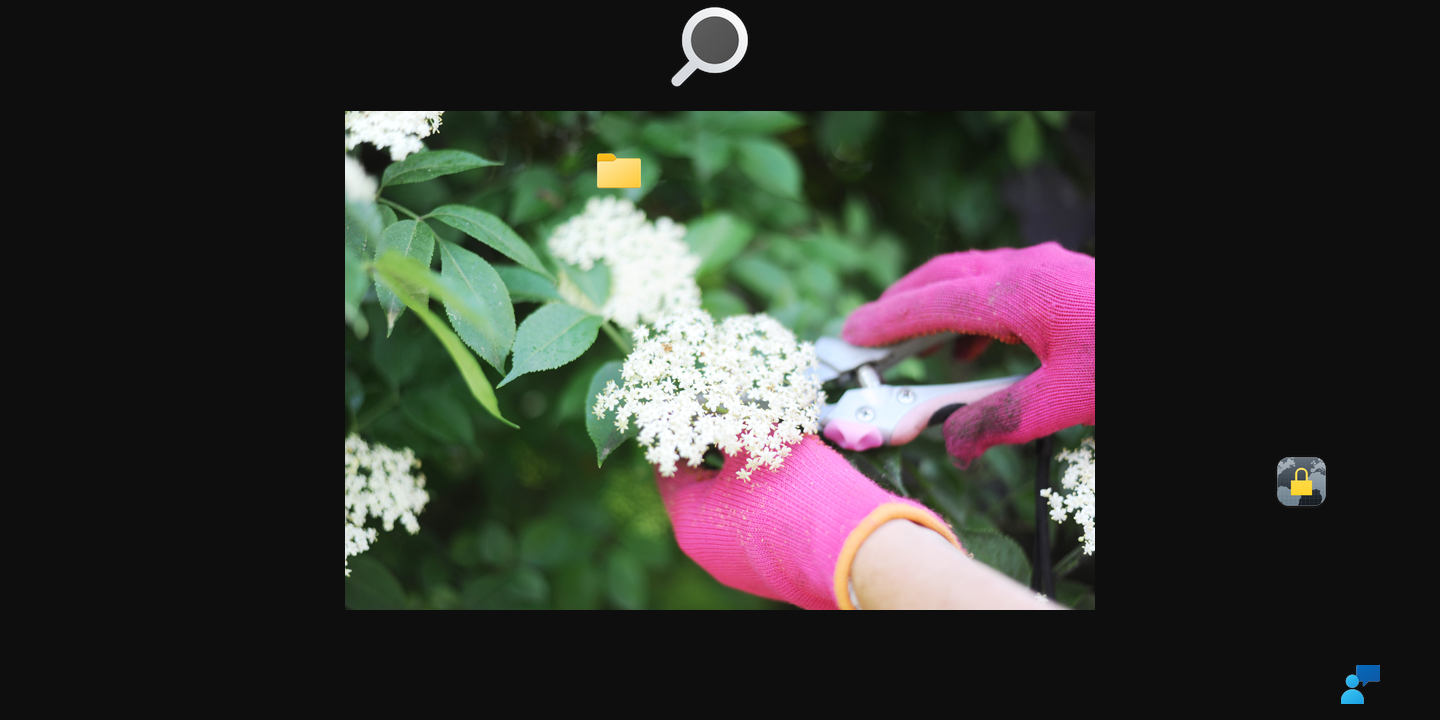  What do you see at coordinates (619, 172) in the screenshot?
I see `open a folder to view its contents` at bounding box center [619, 172].